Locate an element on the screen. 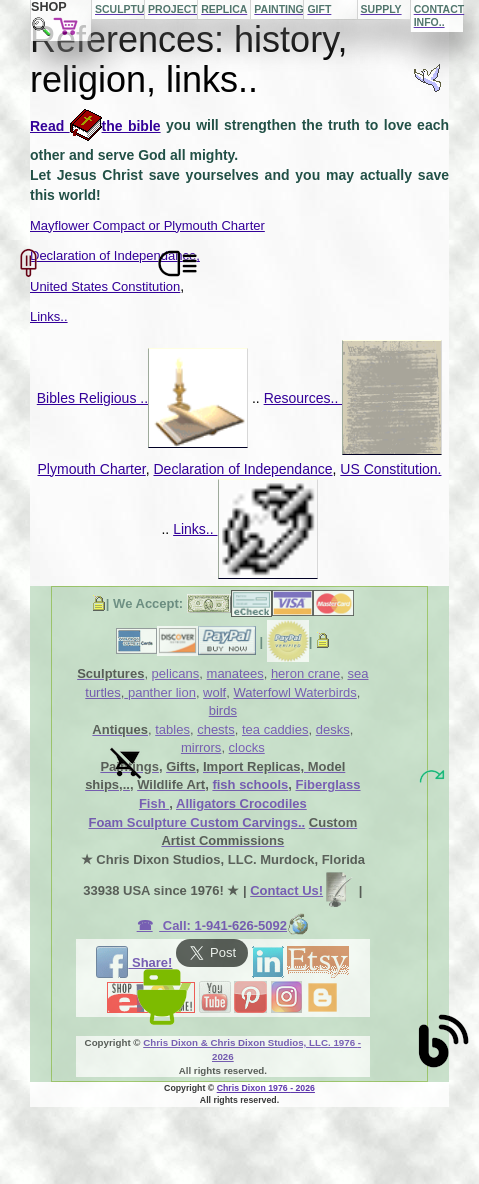  remove item from shopping cart is located at coordinates (126, 762).